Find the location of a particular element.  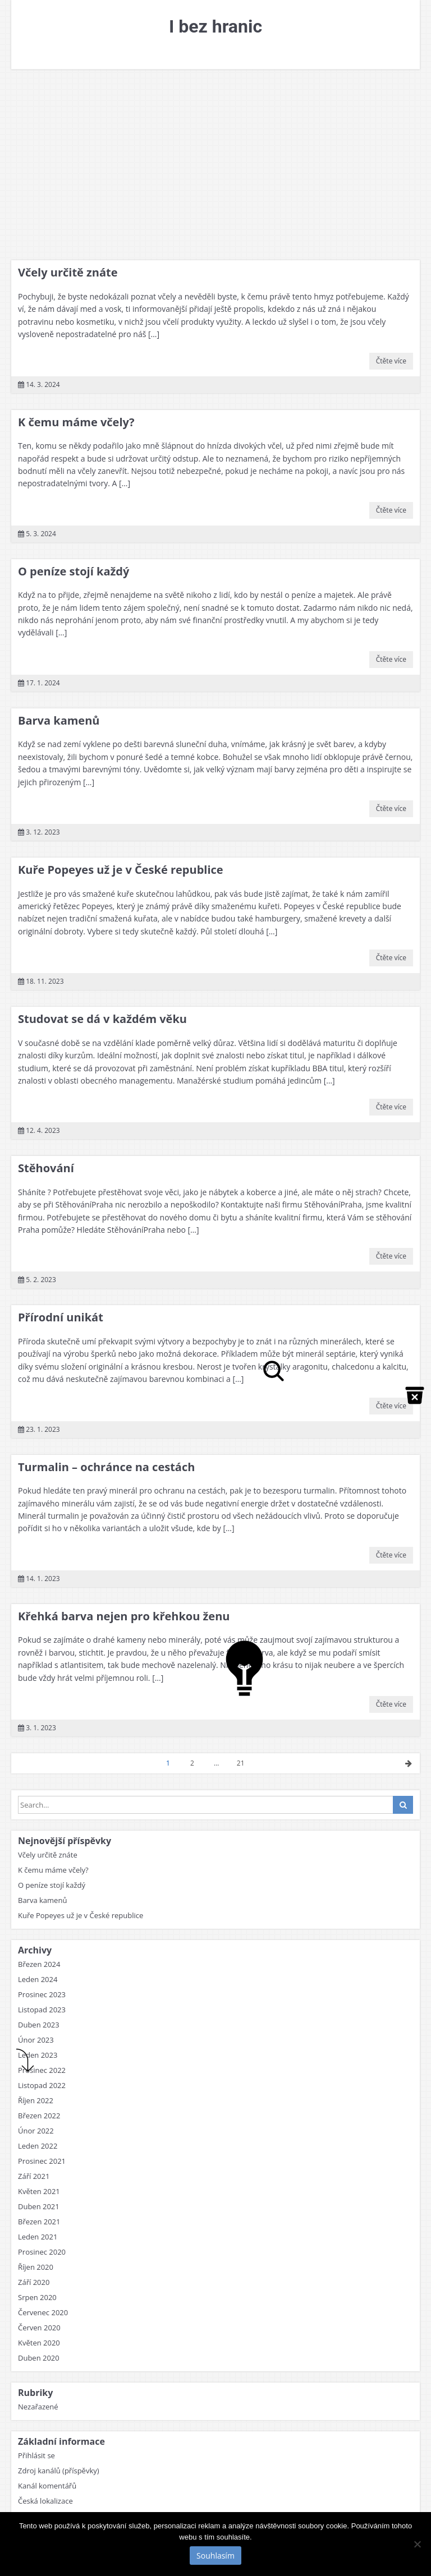

indicates a redirect or forward action is located at coordinates (25, 2060).